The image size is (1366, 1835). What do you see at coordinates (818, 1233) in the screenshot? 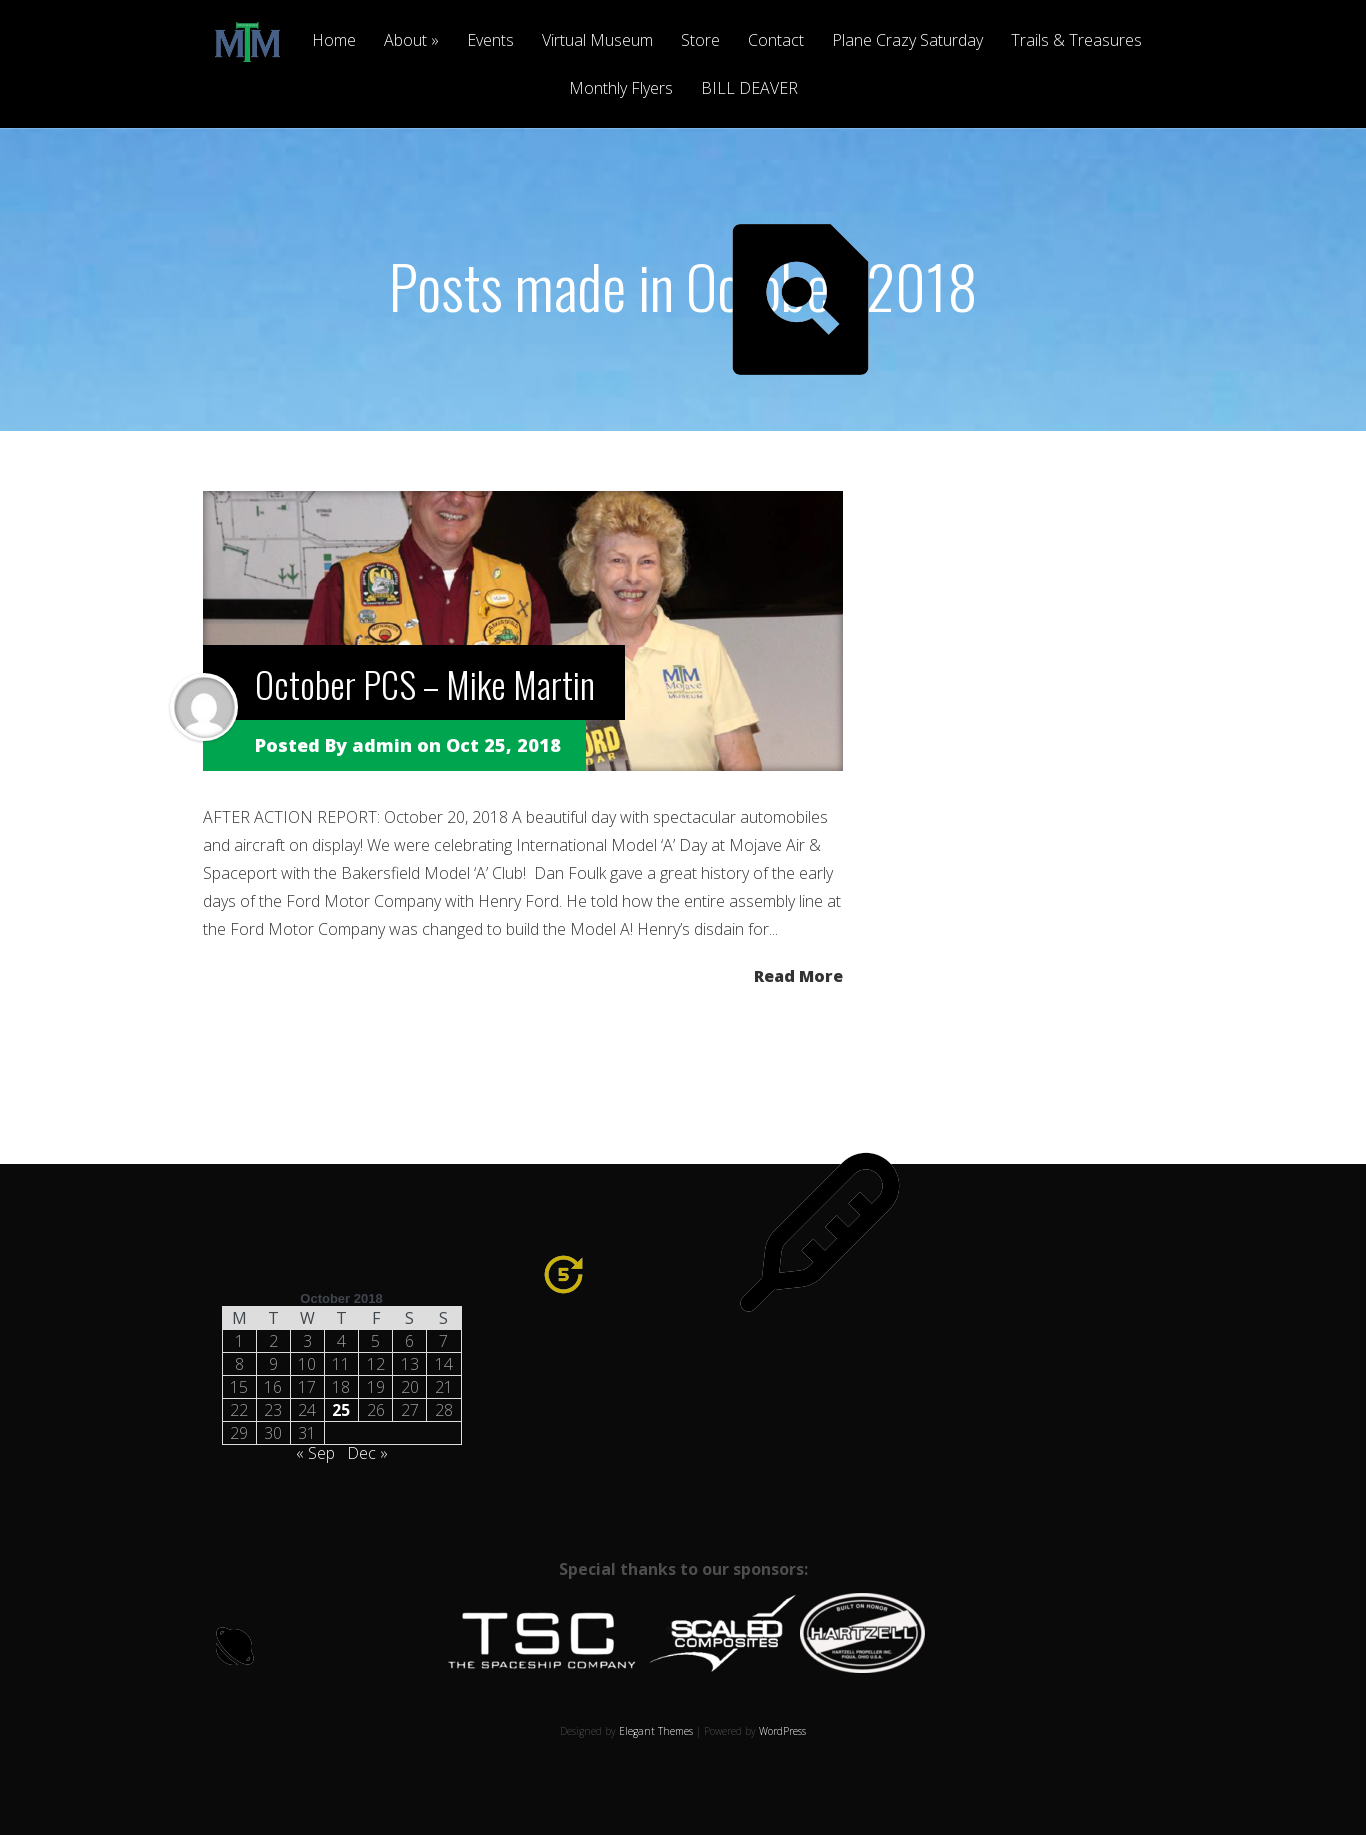
I see `check temperature or health readings` at bounding box center [818, 1233].